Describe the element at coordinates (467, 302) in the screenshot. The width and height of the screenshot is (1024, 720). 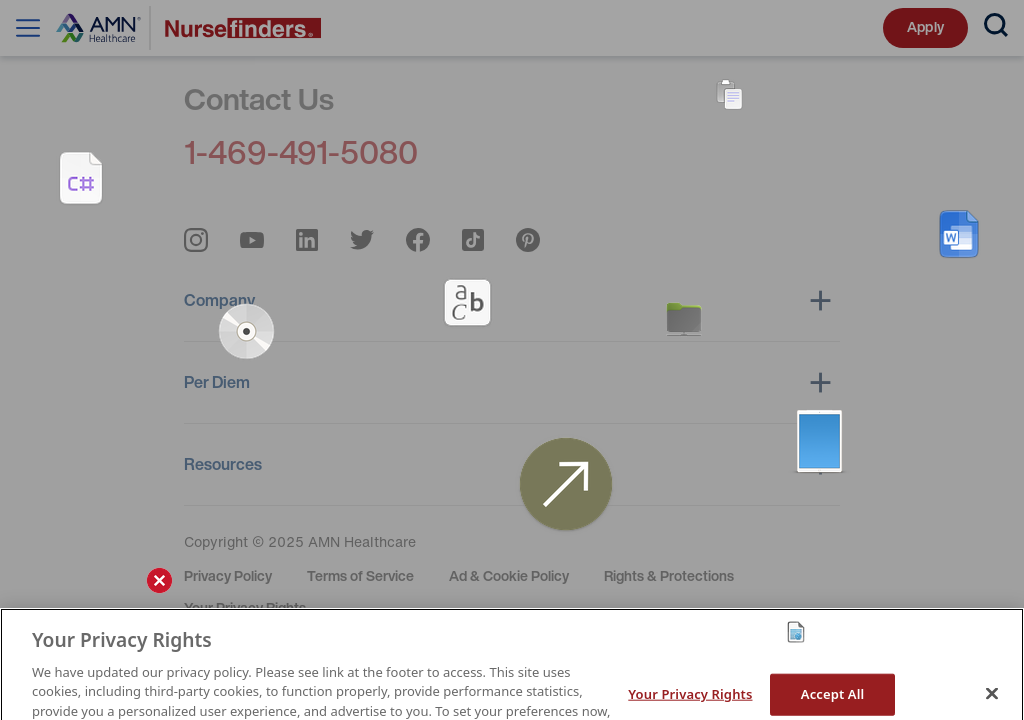
I see `open the font viewer application` at that location.